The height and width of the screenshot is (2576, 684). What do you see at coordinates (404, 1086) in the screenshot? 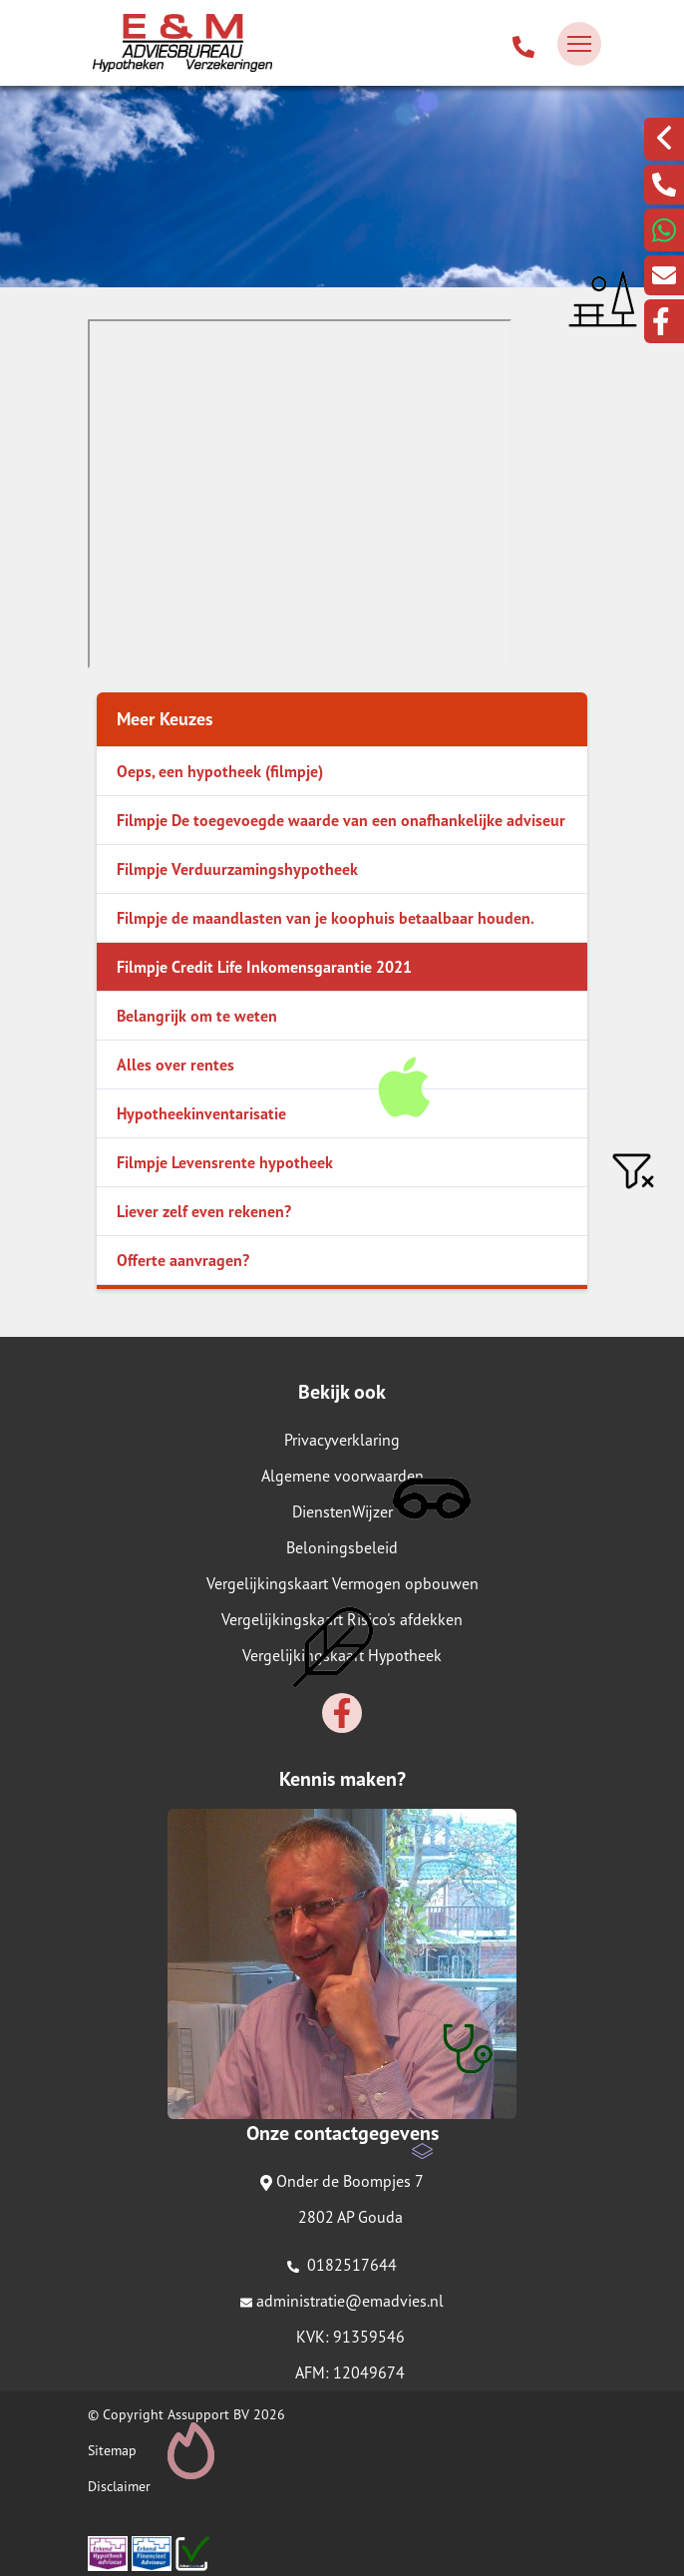
I see `sign in with Apple` at bounding box center [404, 1086].